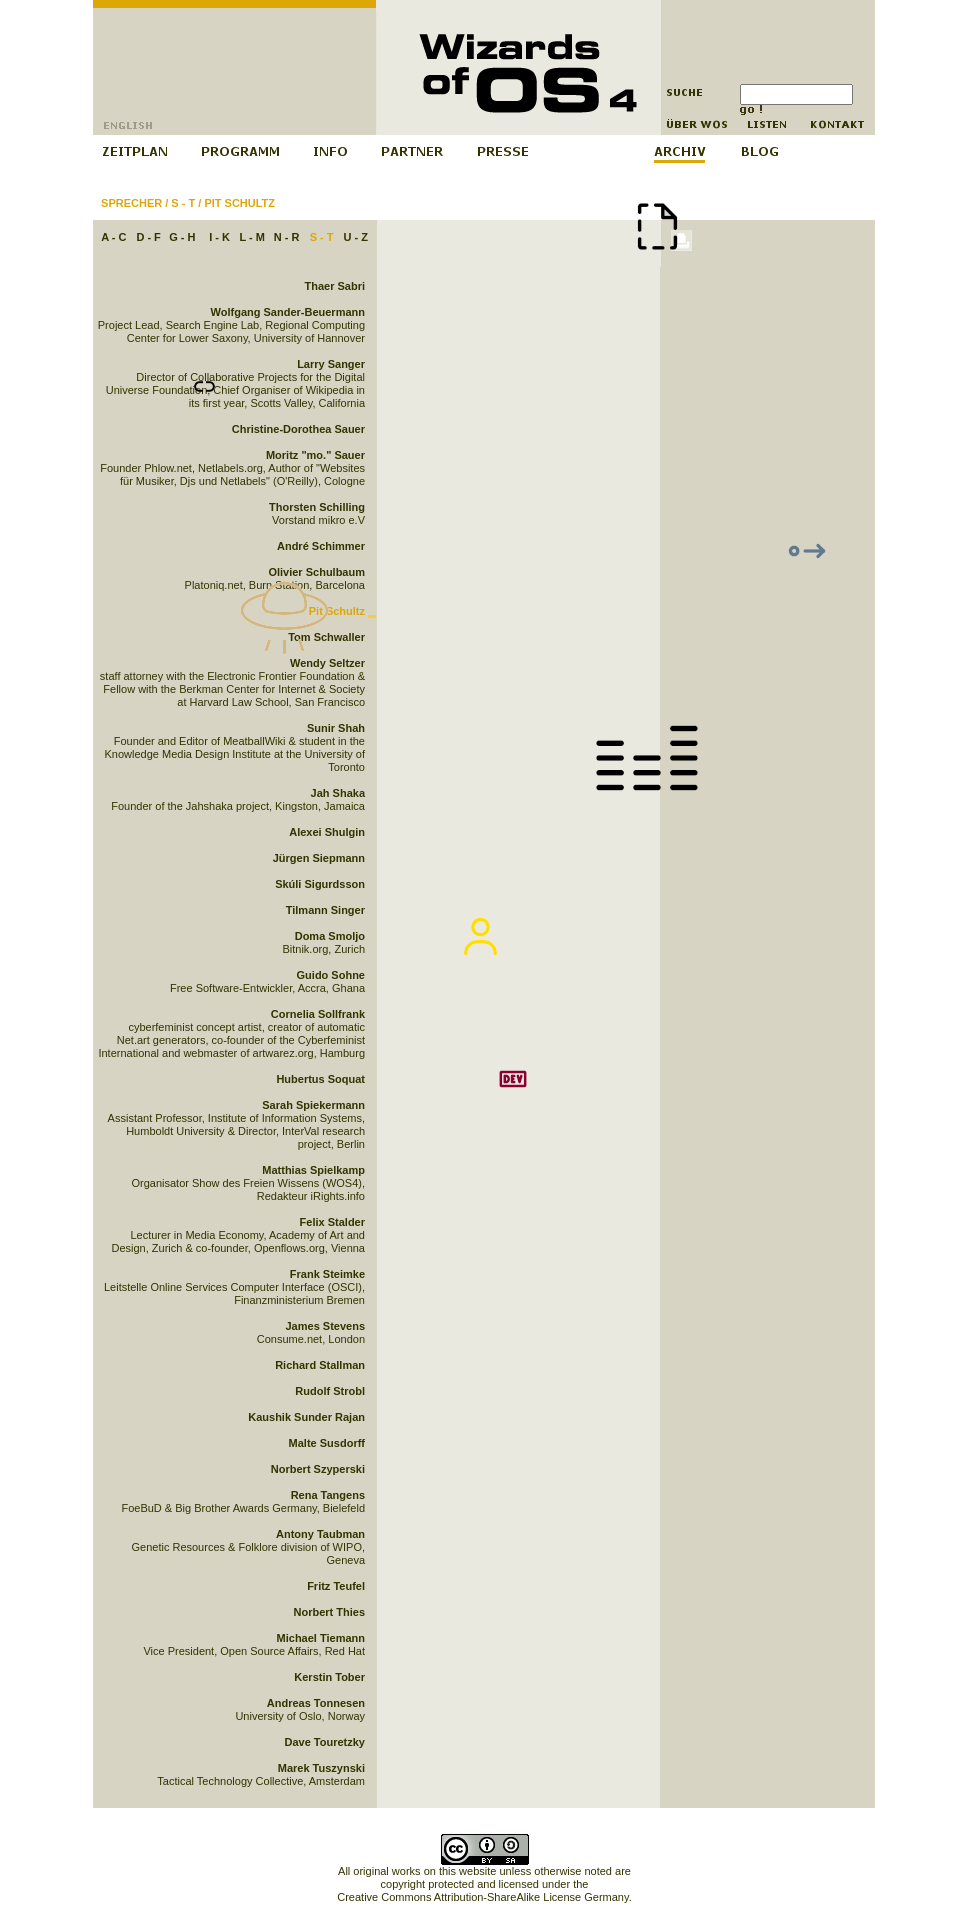 The image size is (969, 1917). Describe the element at coordinates (284, 616) in the screenshot. I see `access sci-fi or space-themed content` at that location.